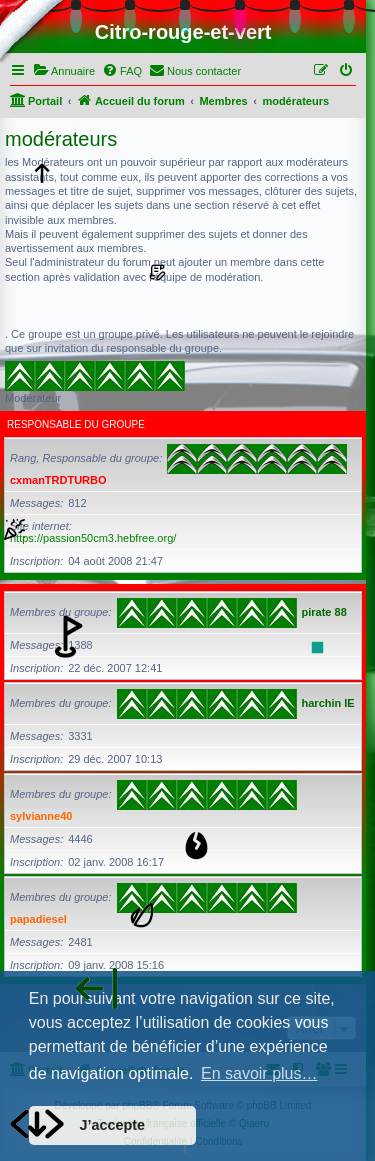  What do you see at coordinates (96, 988) in the screenshot?
I see `collapse sidebar or panel` at bounding box center [96, 988].